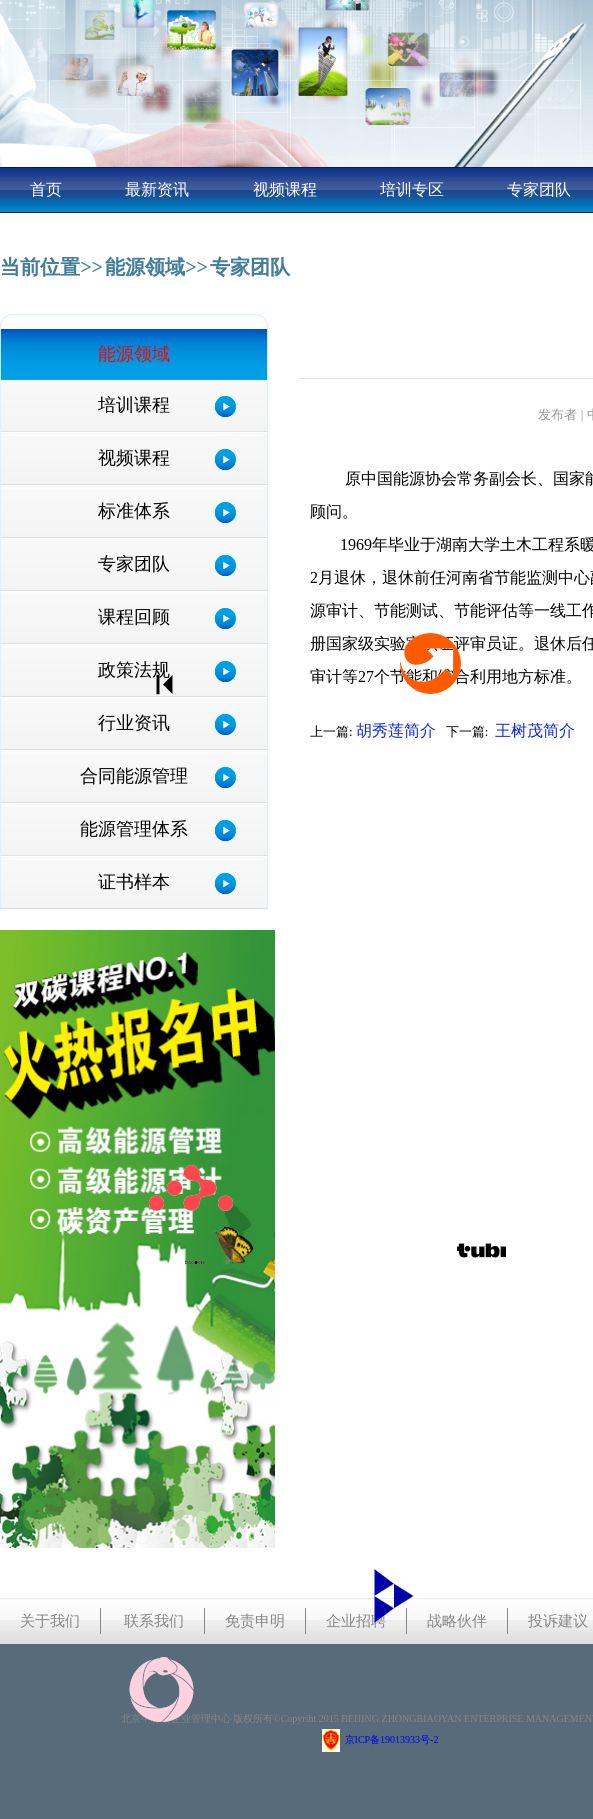 The image size is (593, 1819). What do you see at coordinates (195, 1262) in the screenshot?
I see `pay with Discover card` at bounding box center [195, 1262].